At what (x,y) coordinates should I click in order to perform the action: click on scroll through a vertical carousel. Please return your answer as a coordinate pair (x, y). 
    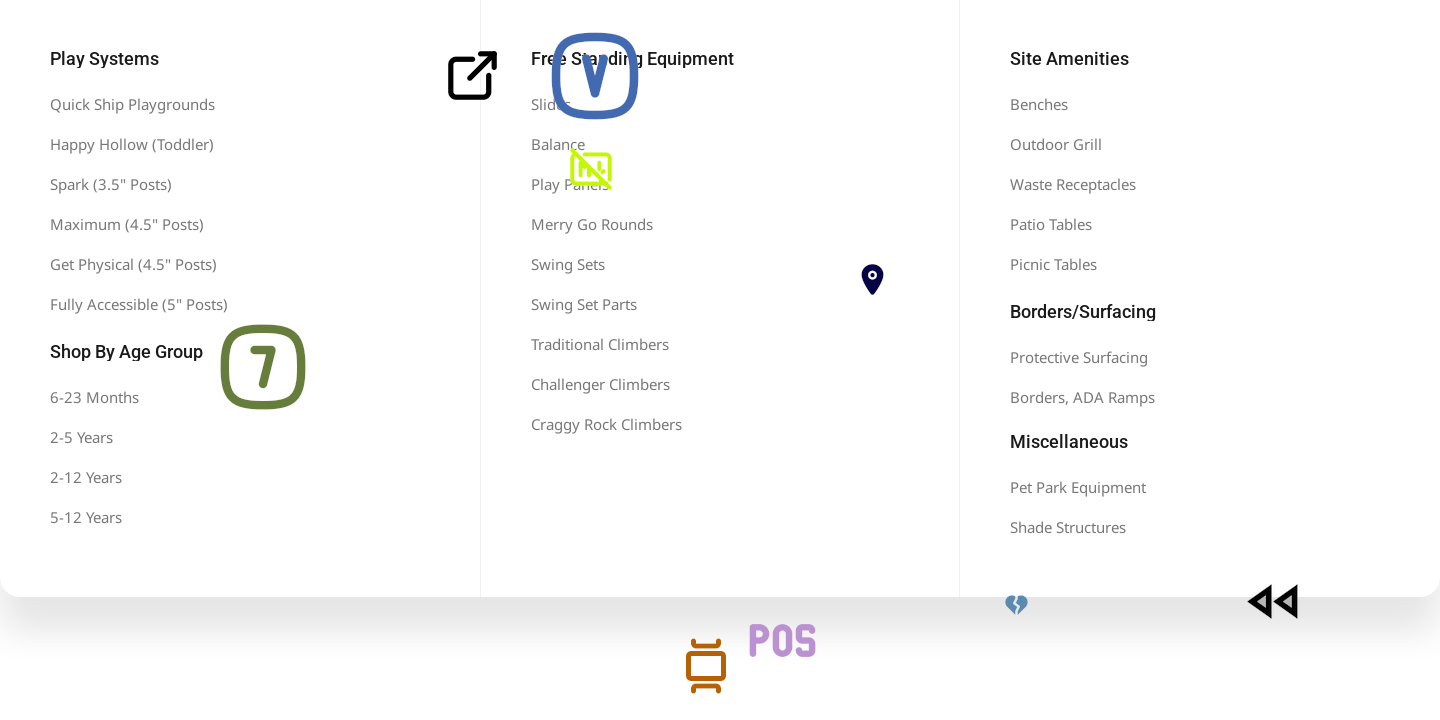
    Looking at the image, I should click on (706, 666).